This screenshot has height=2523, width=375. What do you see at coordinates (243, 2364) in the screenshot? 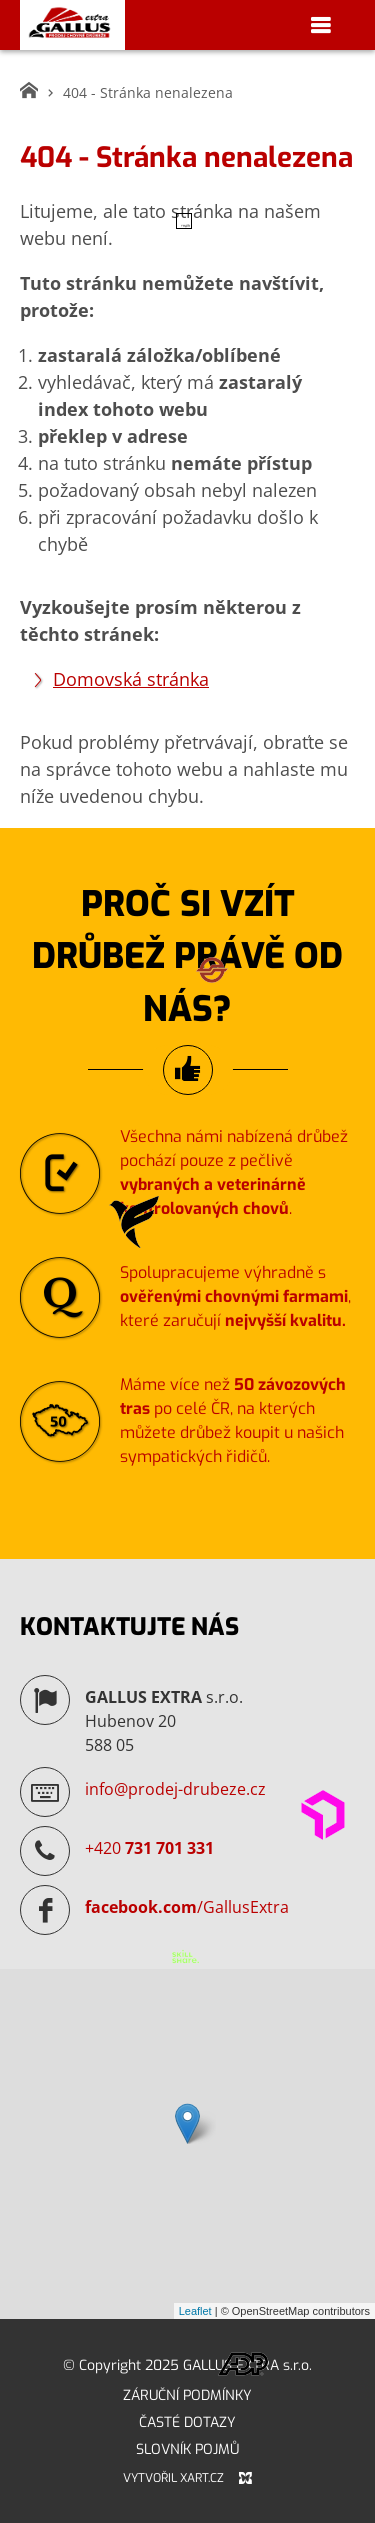
I see `access ADP payroll and HR services` at bounding box center [243, 2364].